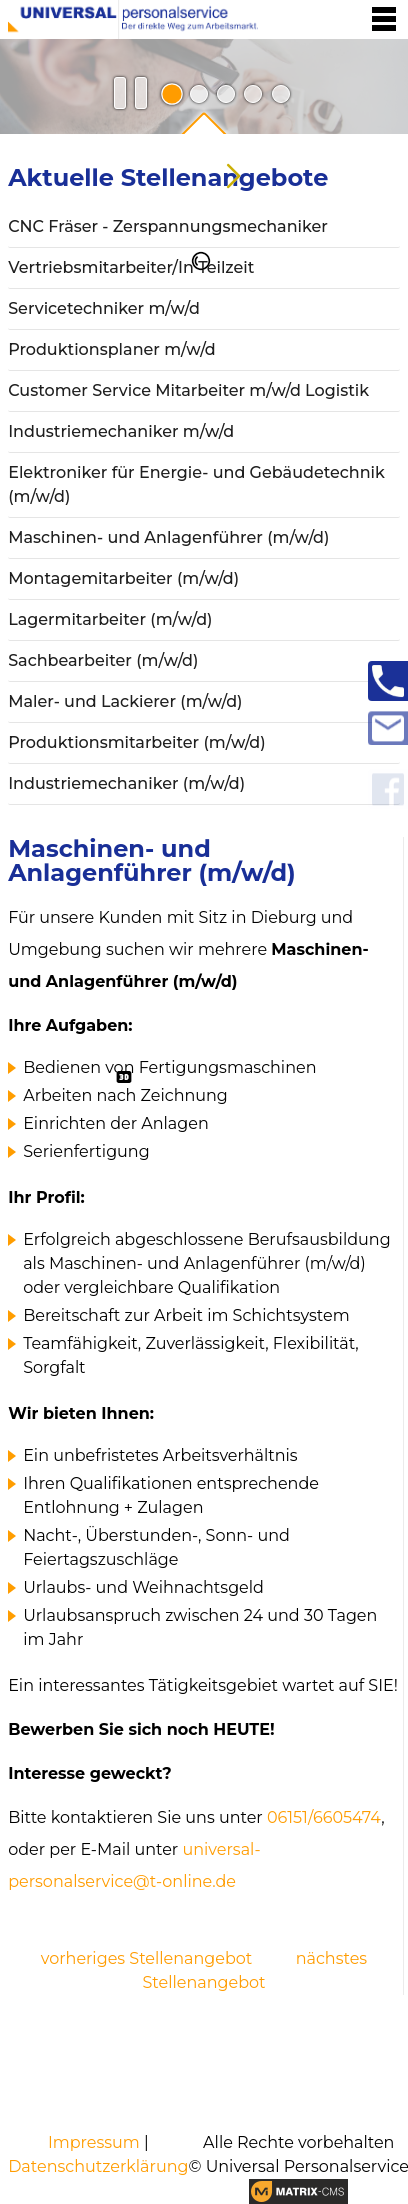  Describe the element at coordinates (233, 176) in the screenshot. I see `navigate to the next item or page` at that location.